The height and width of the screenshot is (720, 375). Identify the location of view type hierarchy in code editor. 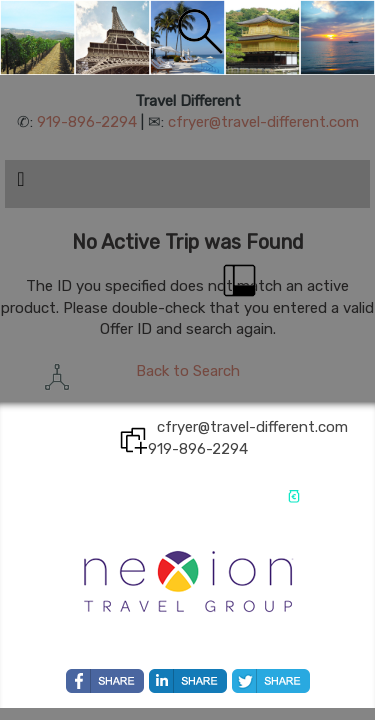
(58, 377).